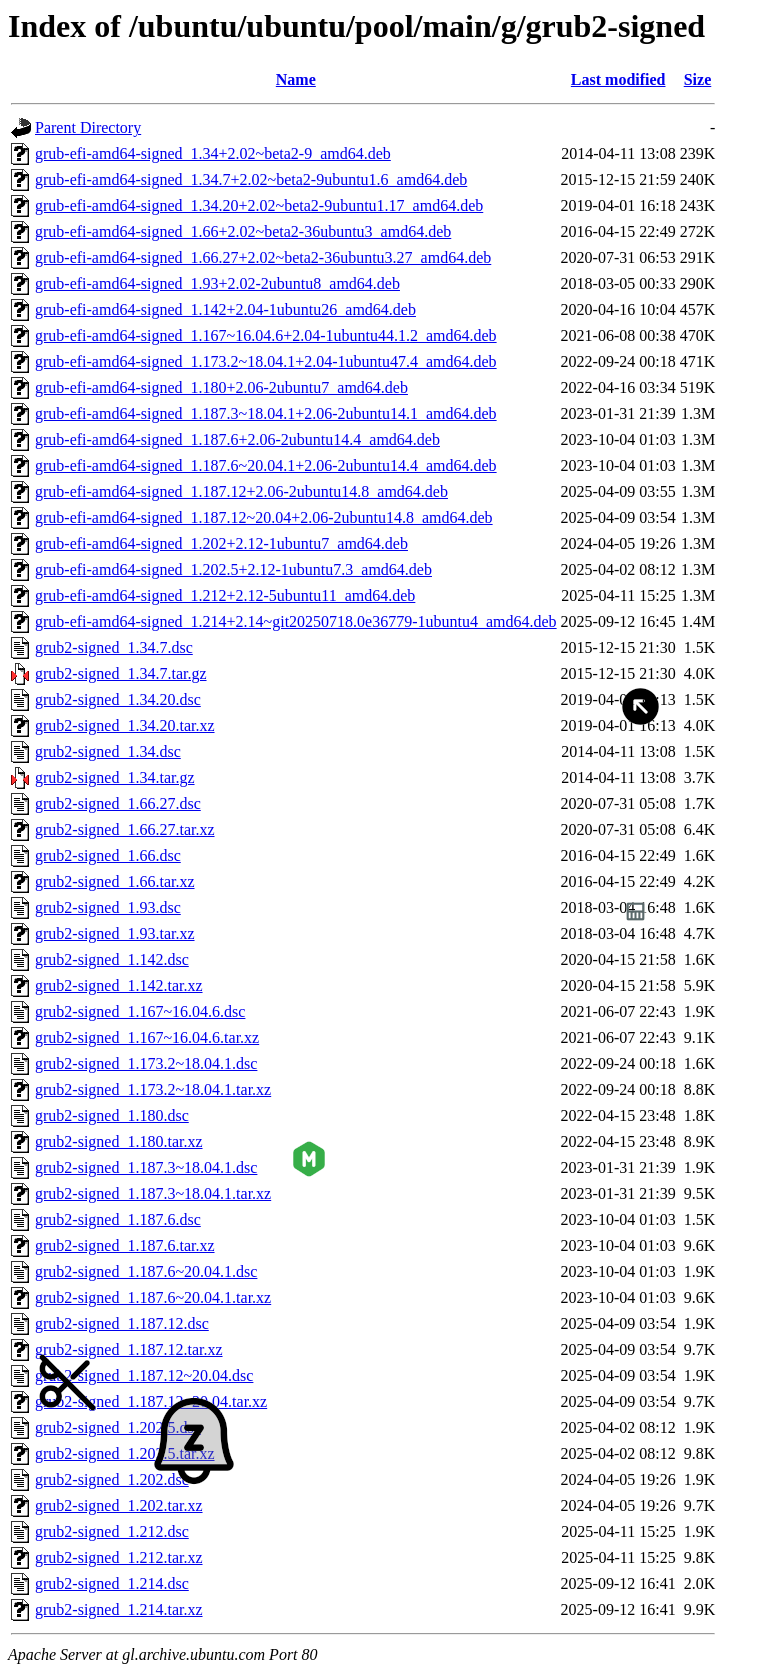  What do you see at coordinates (640, 706) in the screenshot?
I see `navigate back to the previous screen` at bounding box center [640, 706].